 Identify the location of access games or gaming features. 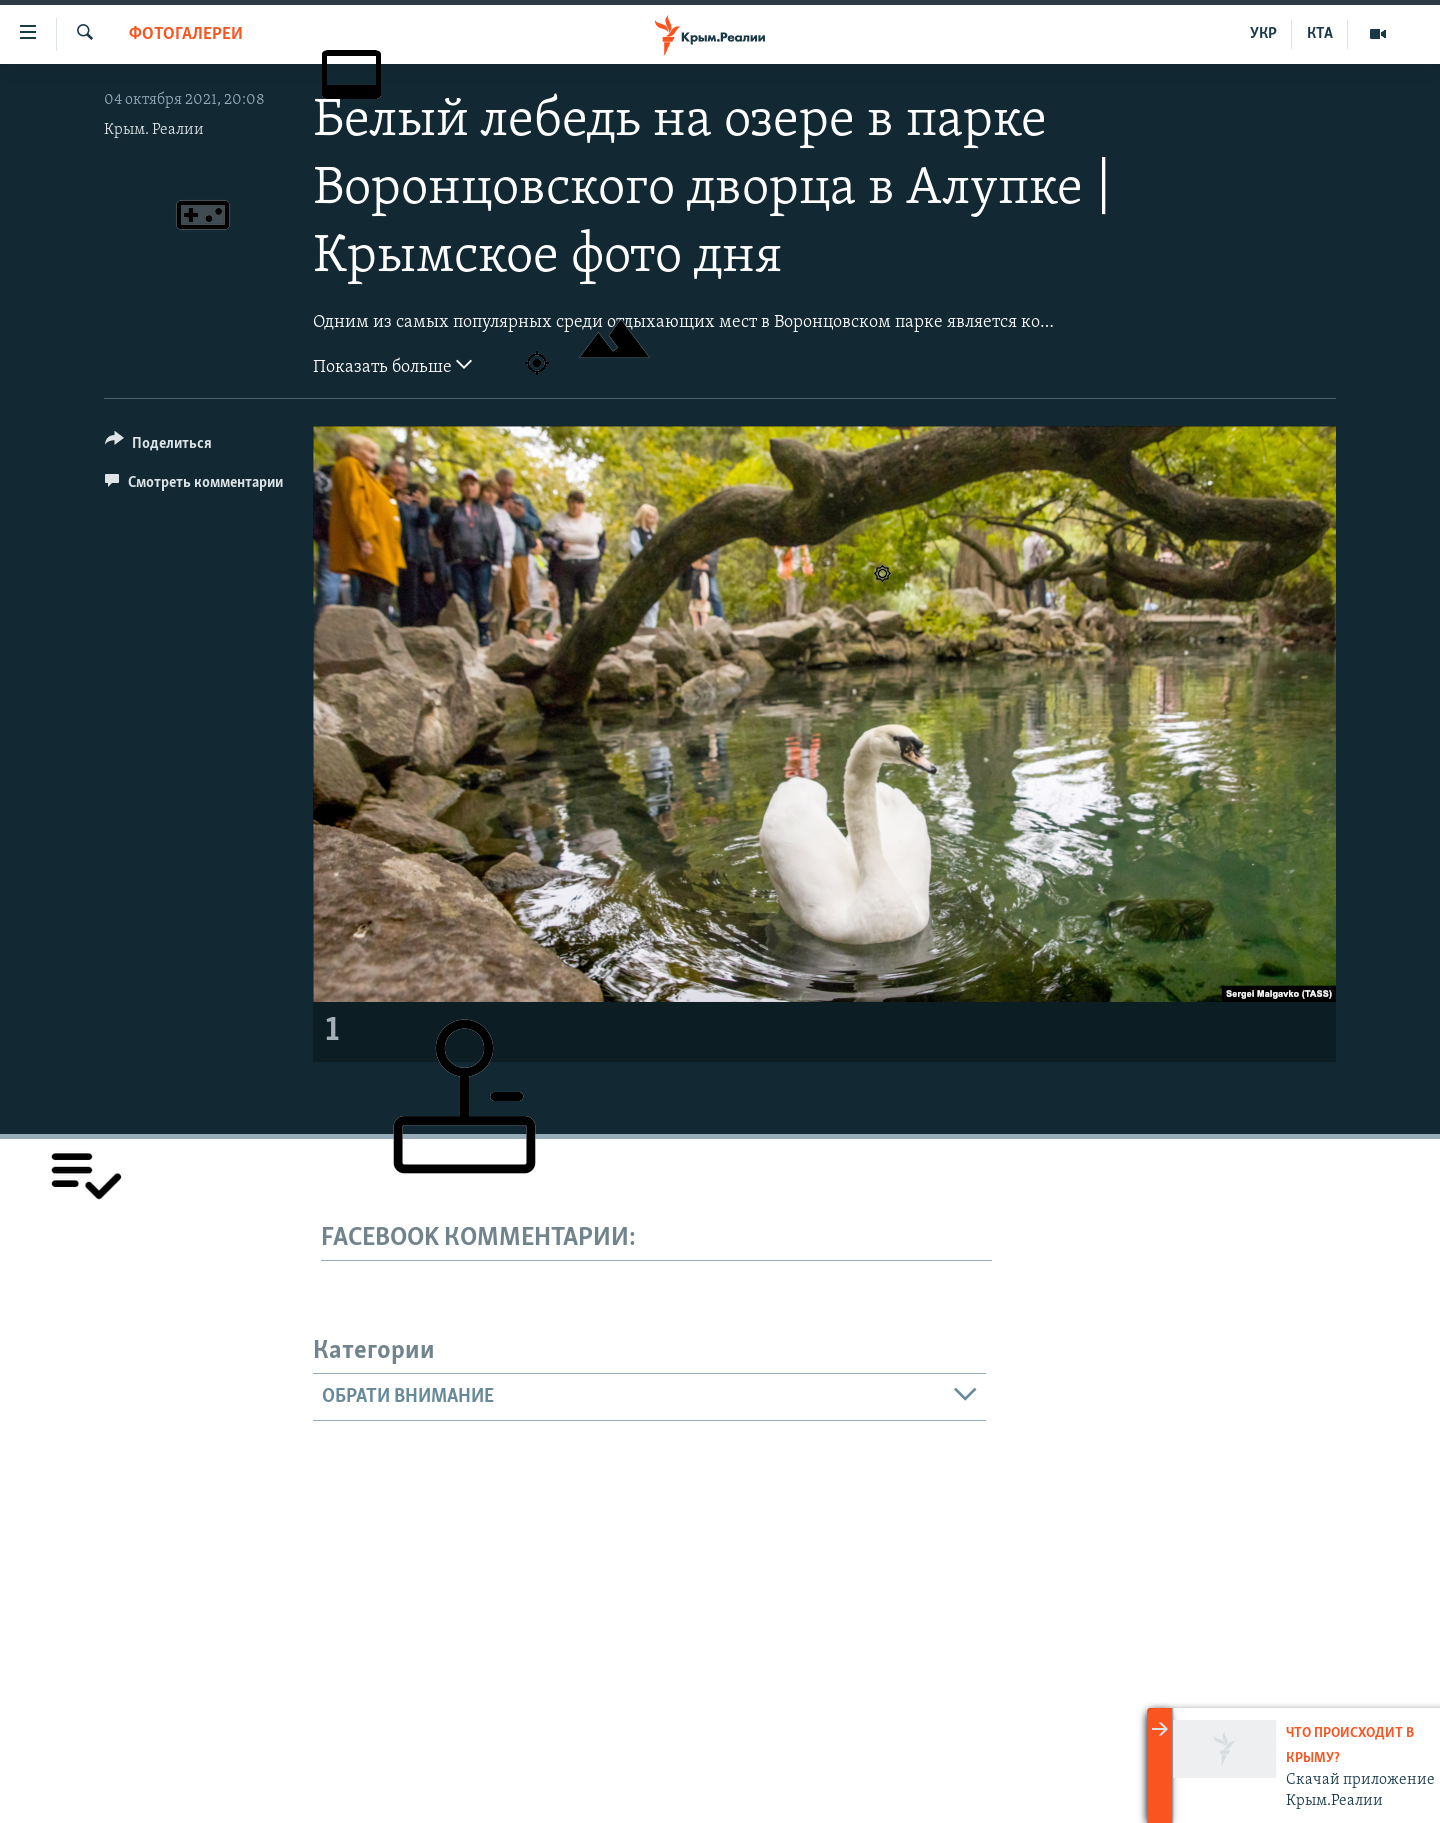
(203, 215).